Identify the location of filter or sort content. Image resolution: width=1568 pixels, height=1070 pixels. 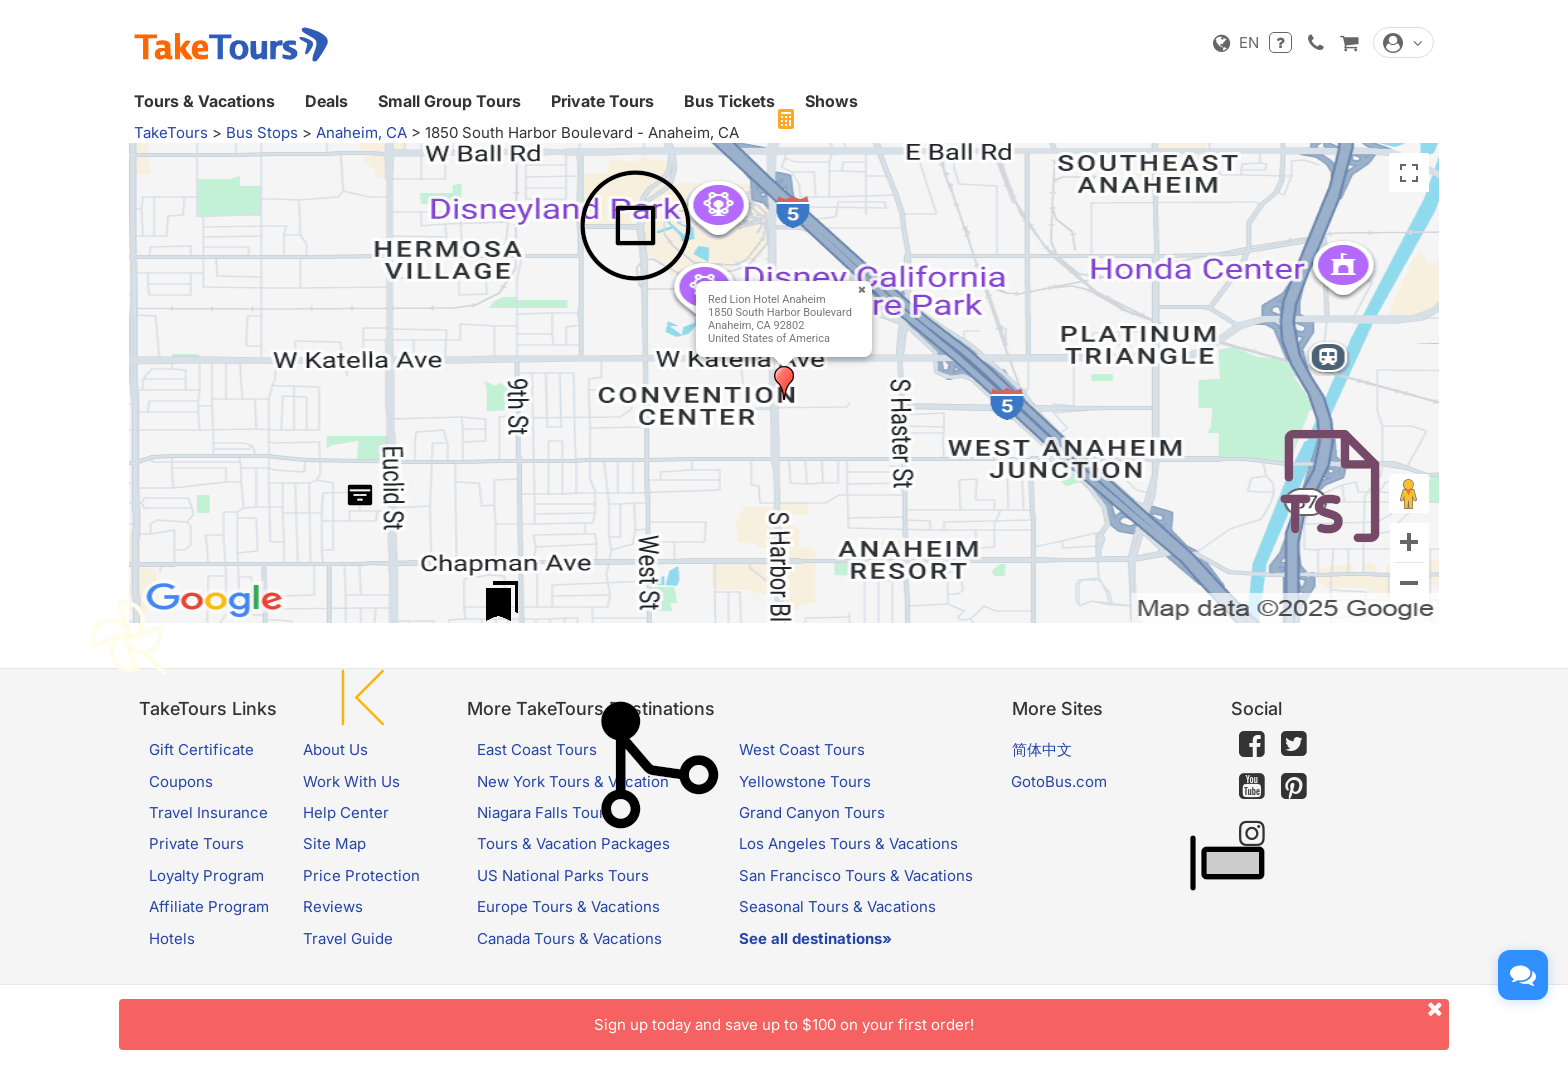
(360, 495).